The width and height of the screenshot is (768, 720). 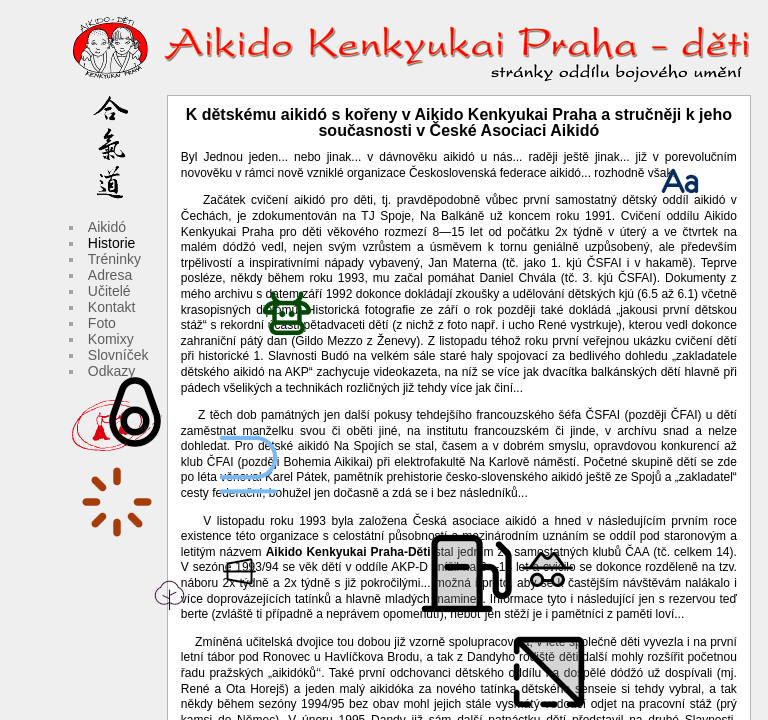 I want to click on indicates a superset mathematical relationship, so click(x=247, y=466).